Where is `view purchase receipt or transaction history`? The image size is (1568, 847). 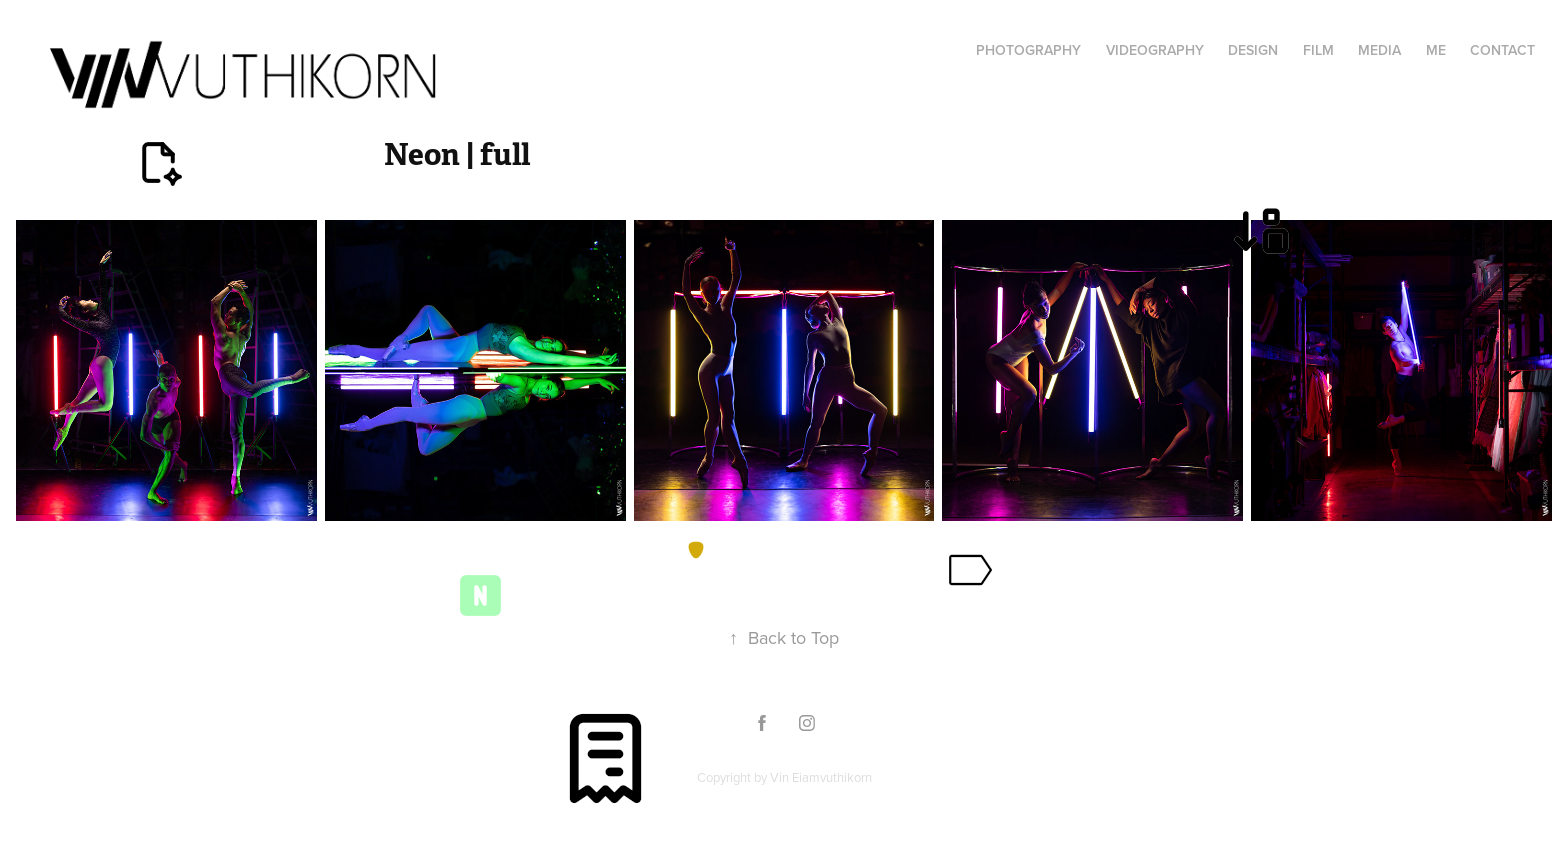 view purchase receipt or transaction history is located at coordinates (605, 758).